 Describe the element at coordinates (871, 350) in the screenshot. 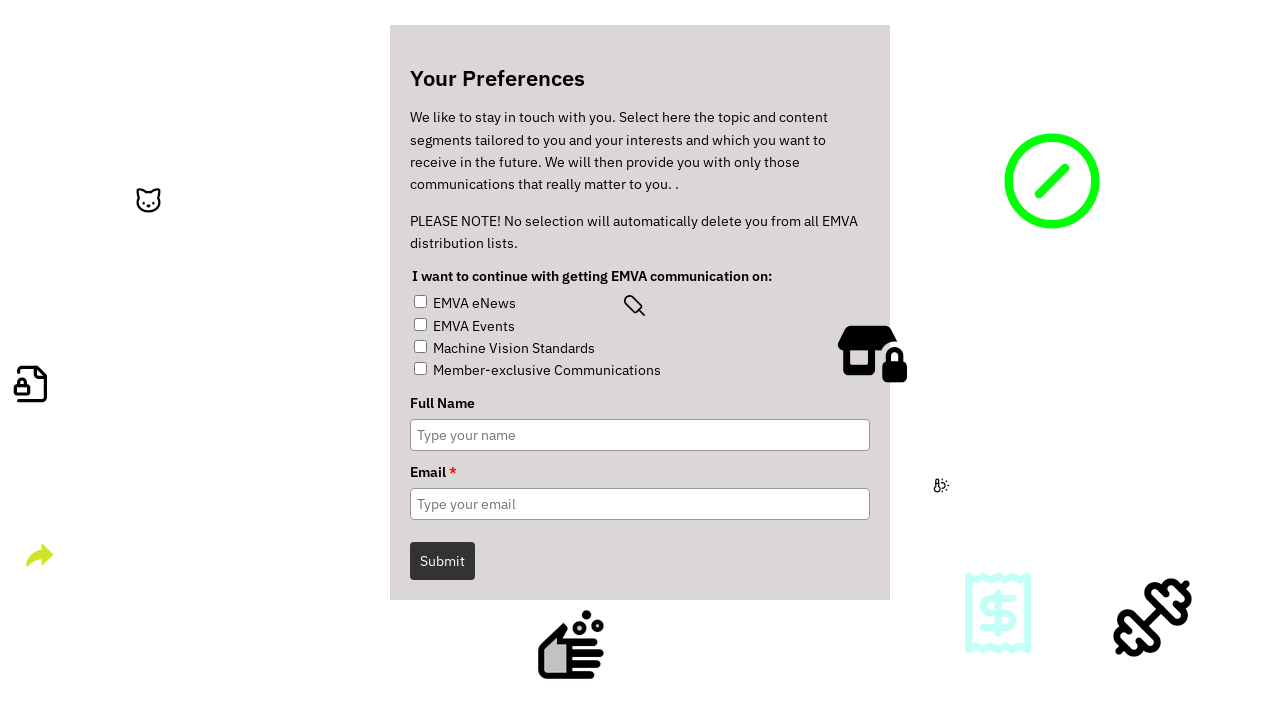

I see `indicates a locked or secured store` at that location.